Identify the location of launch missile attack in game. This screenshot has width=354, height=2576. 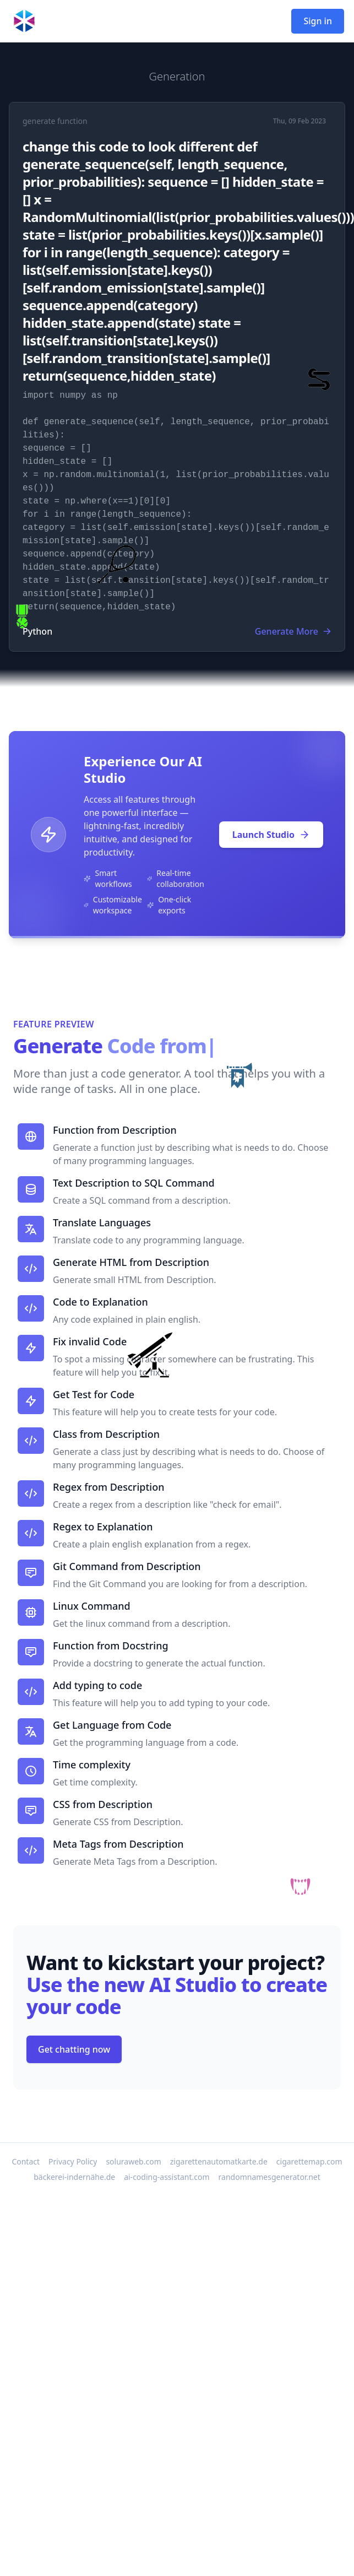
(150, 1355).